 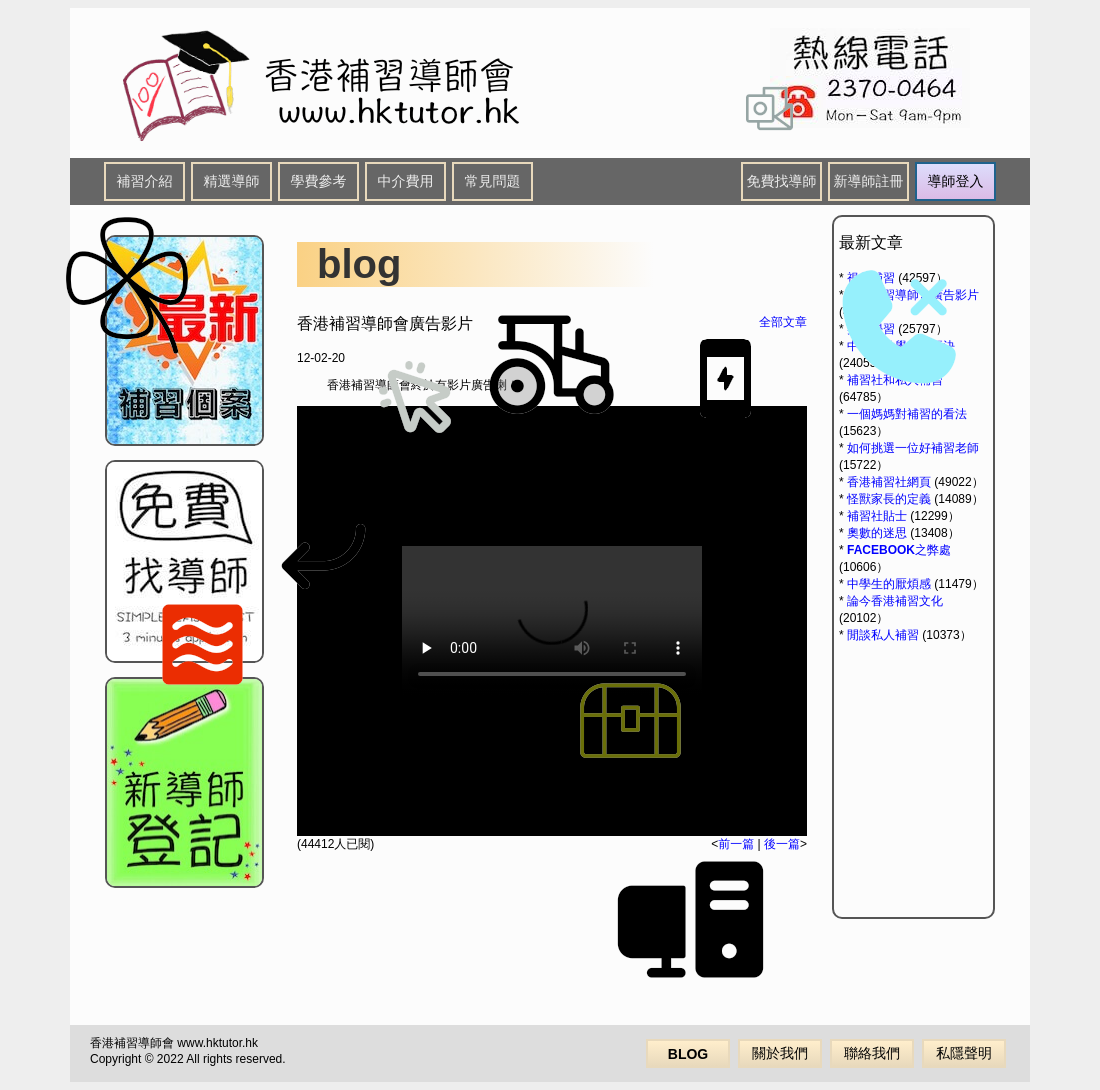 I want to click on access your rewards or collected items, so click(x=630, y=722).